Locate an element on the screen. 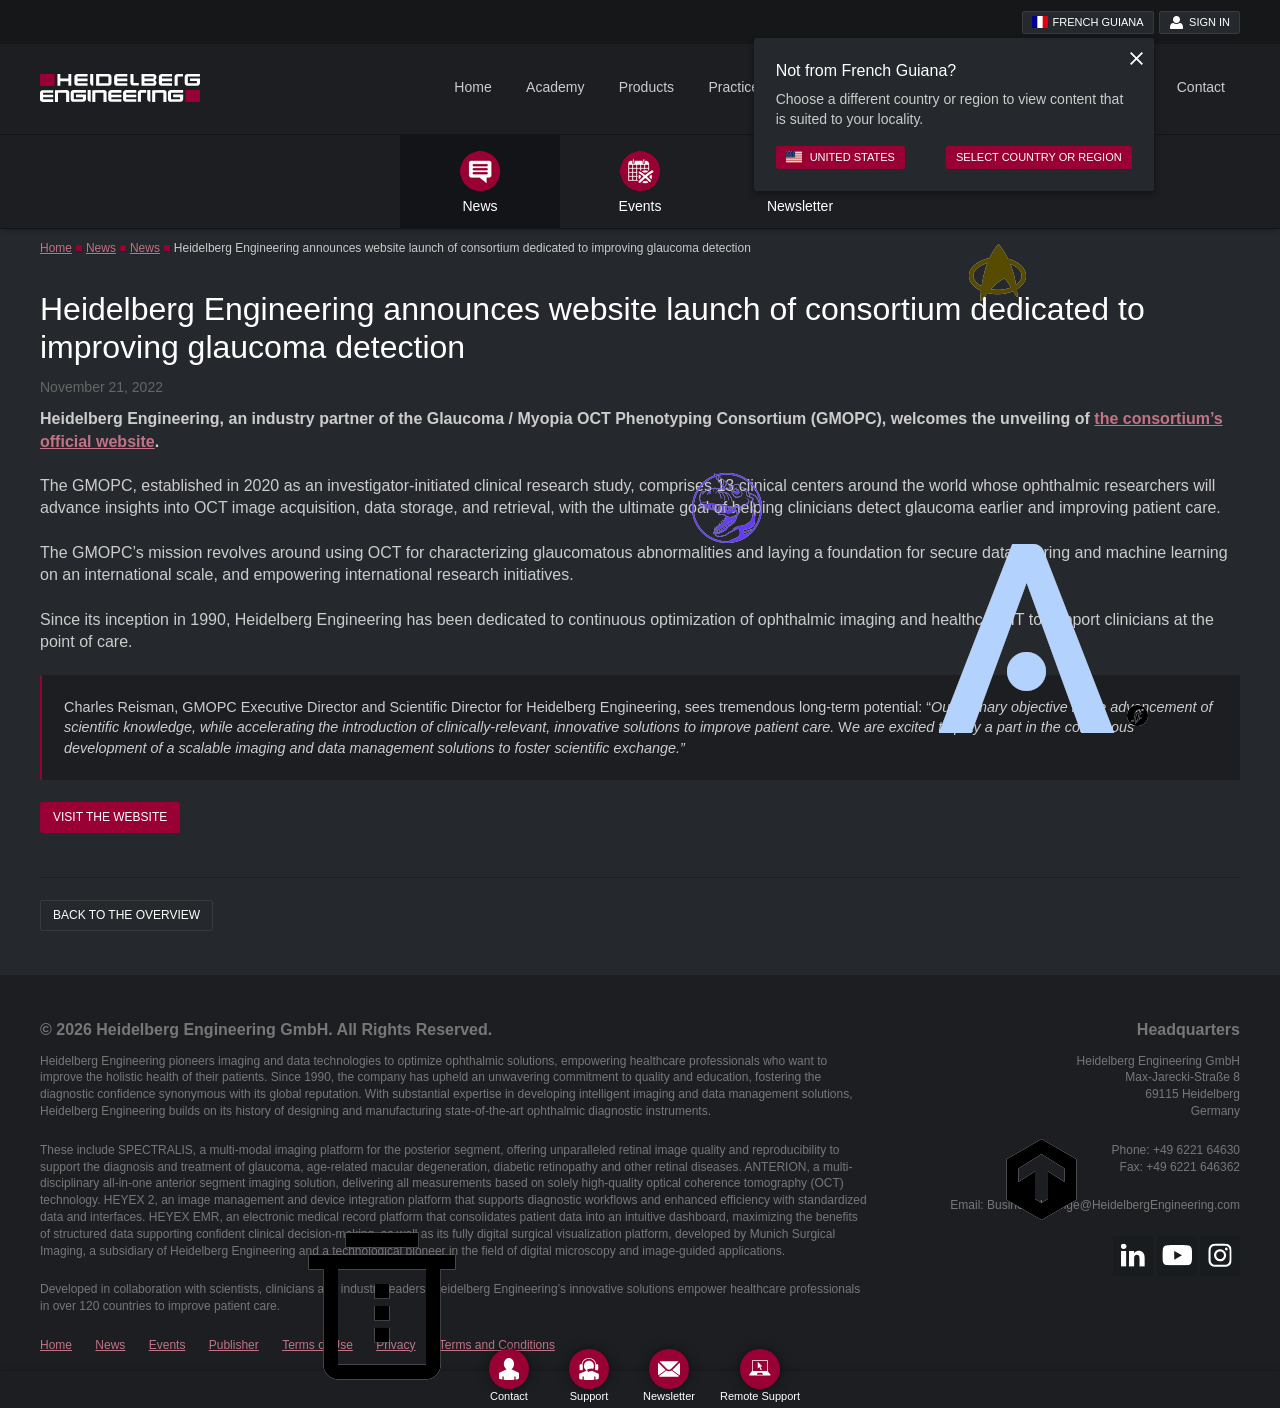  open FontForge font editor application is located at coordinates (1137, 715).